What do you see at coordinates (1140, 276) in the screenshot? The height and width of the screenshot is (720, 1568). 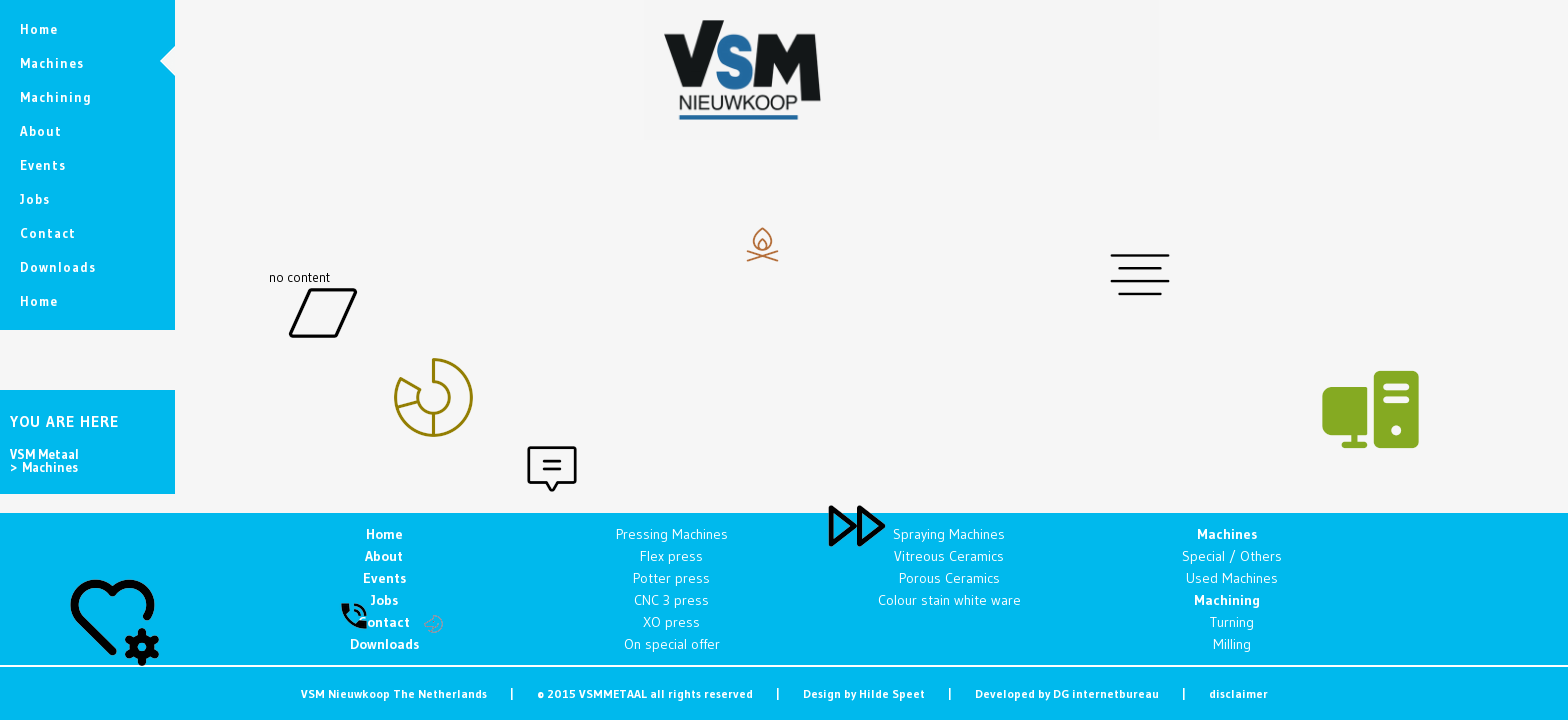 I see `center align text` at bounding box center [1140, 276].